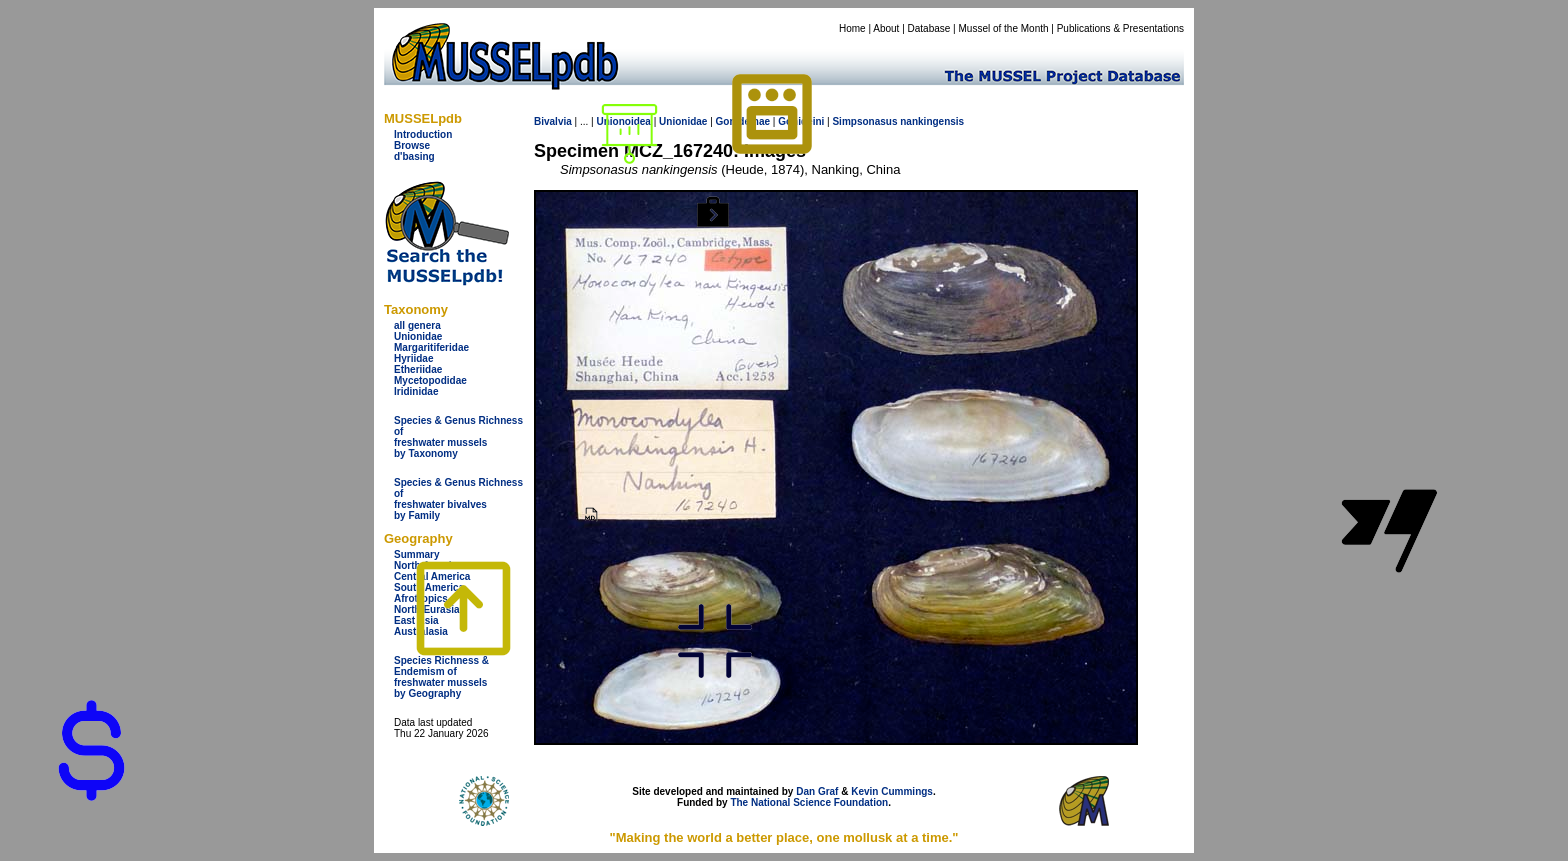  I want to click on access oven or cooking appliance controls, so click(772, 114).